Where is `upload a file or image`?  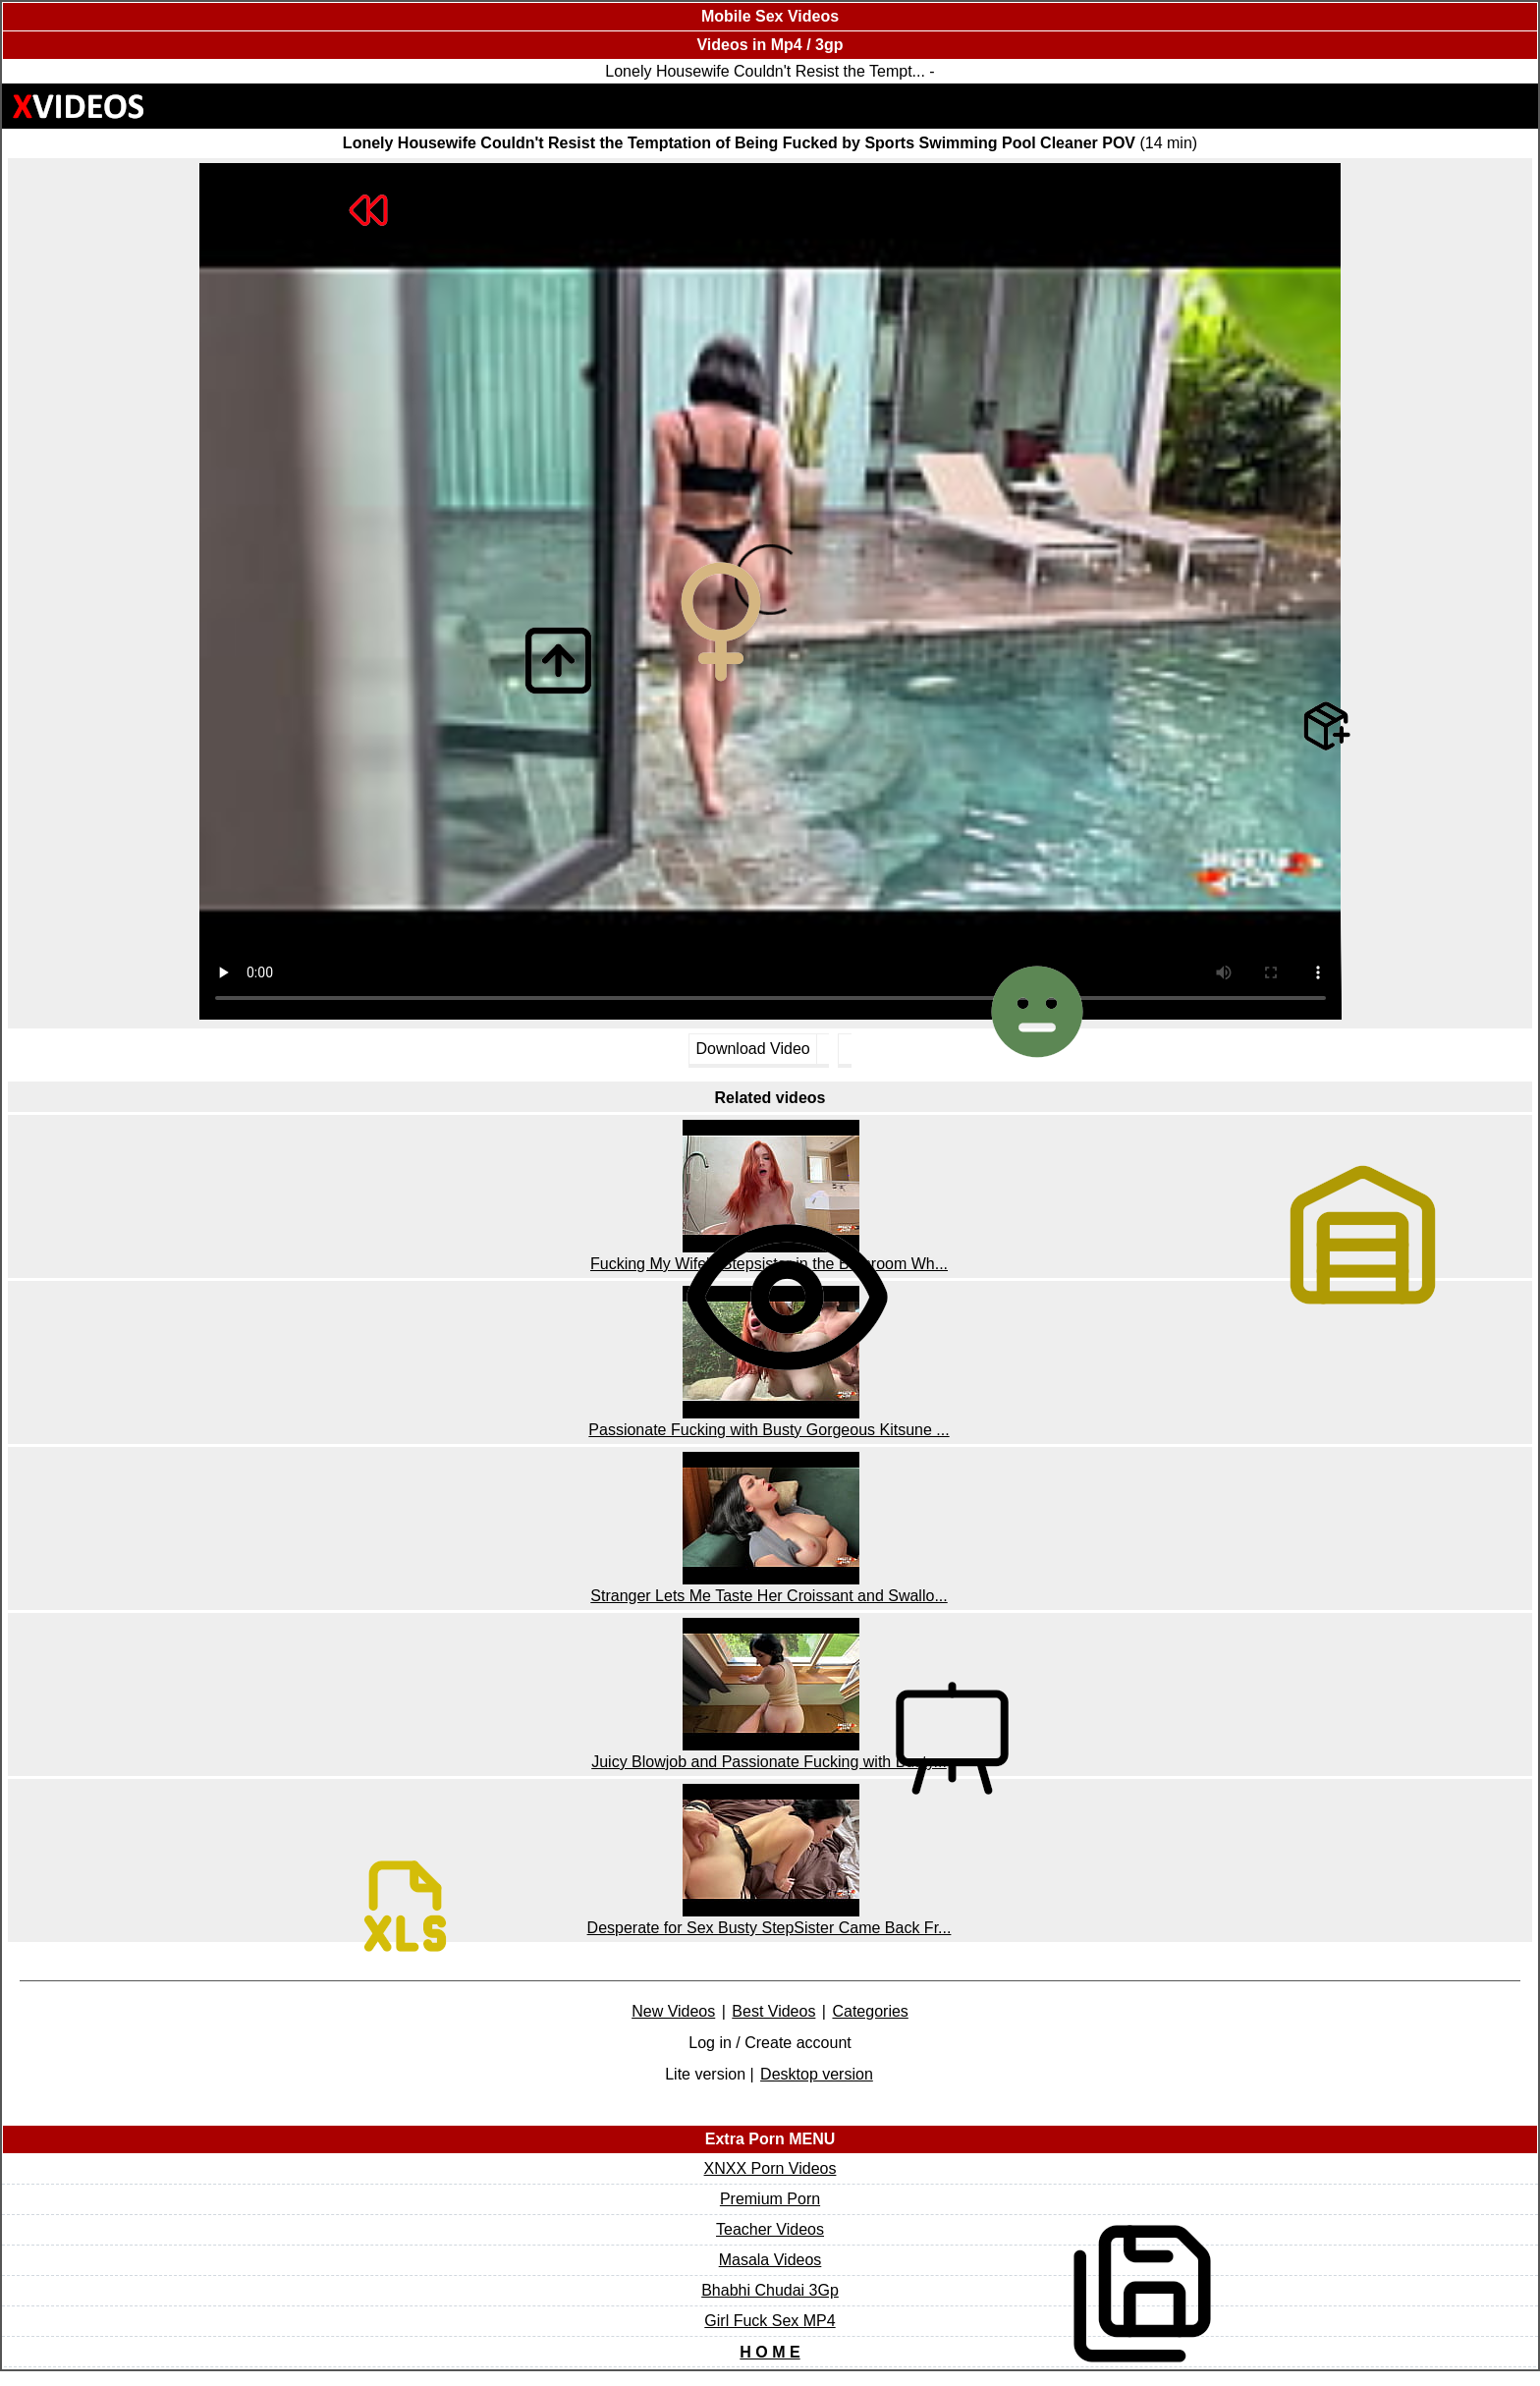 upload a file or image is located at coordinates (558, 660).